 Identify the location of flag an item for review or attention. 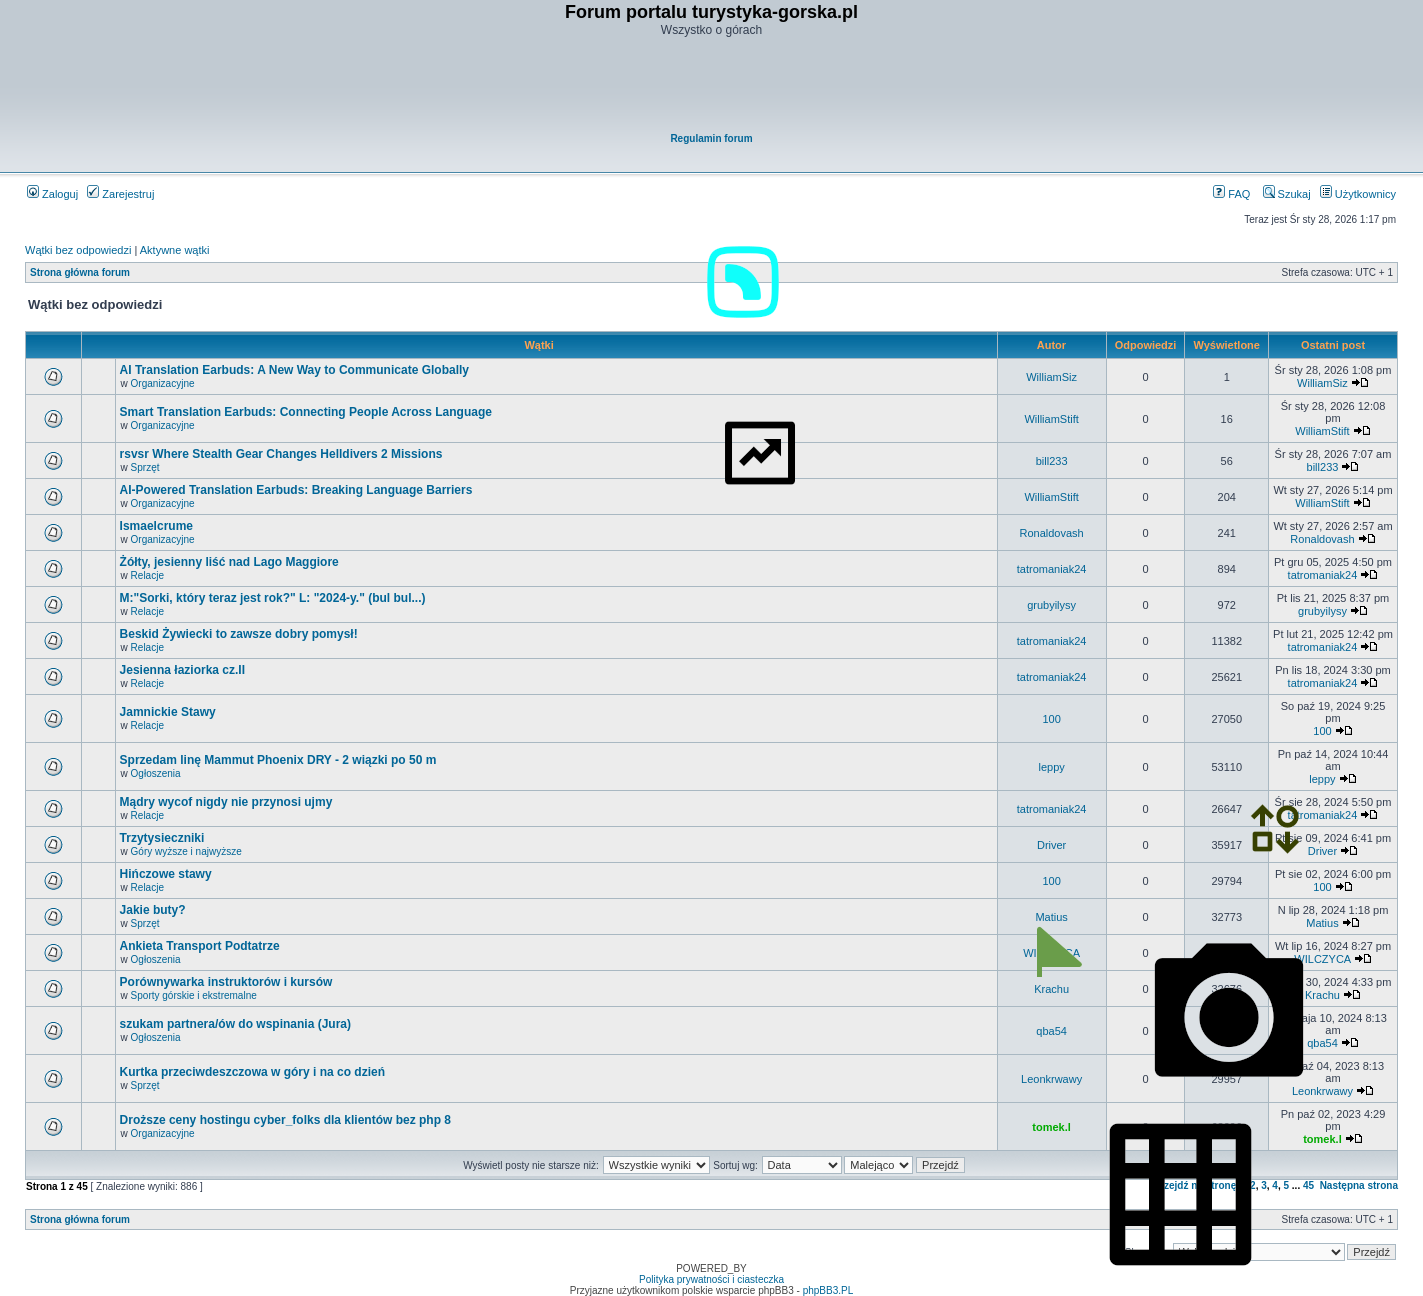
(1057, 952).